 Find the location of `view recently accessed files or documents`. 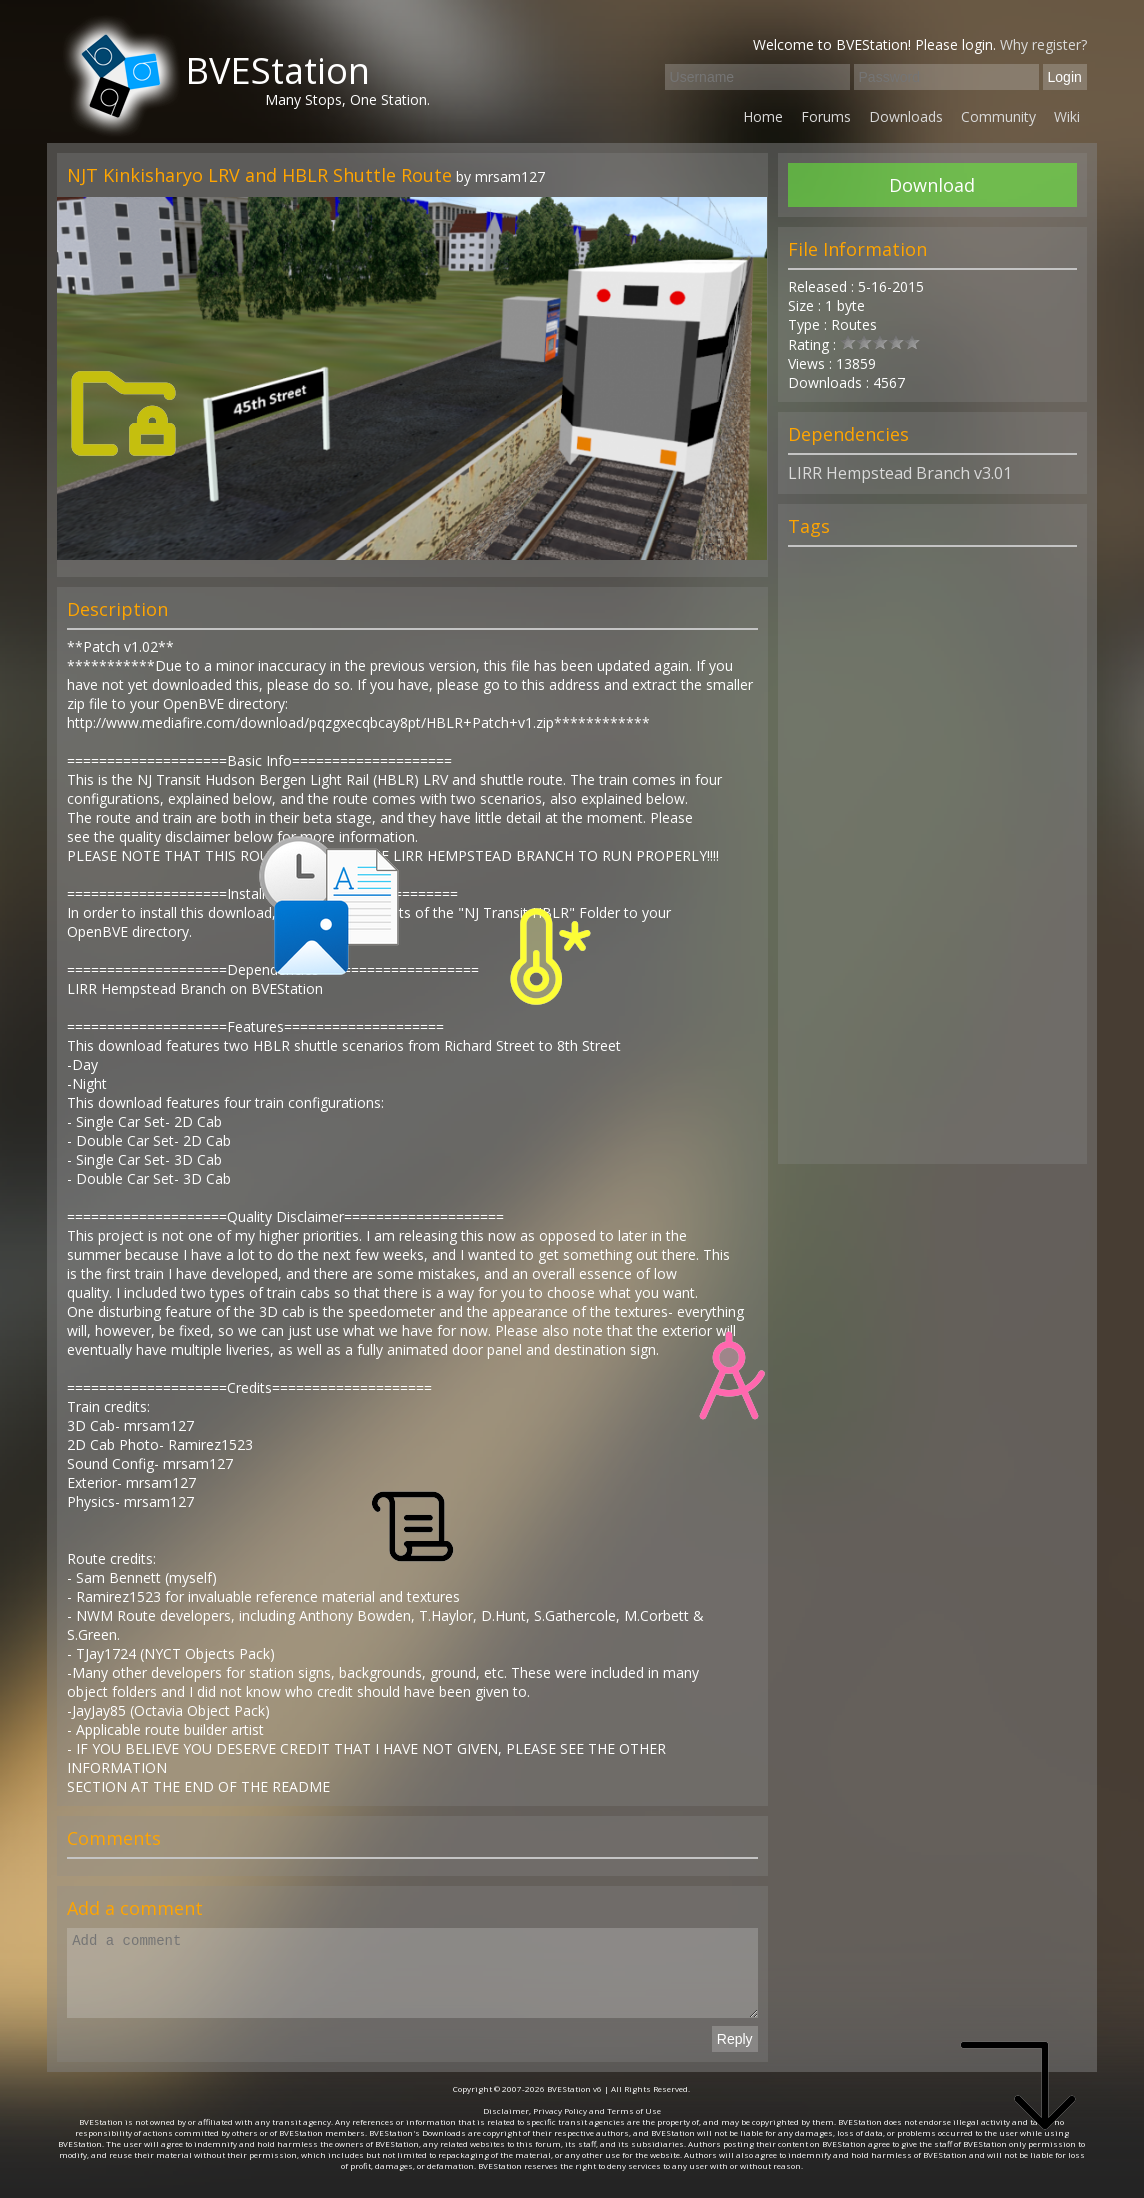

view recently accessed files or documents is located at coordinates (328, 905).